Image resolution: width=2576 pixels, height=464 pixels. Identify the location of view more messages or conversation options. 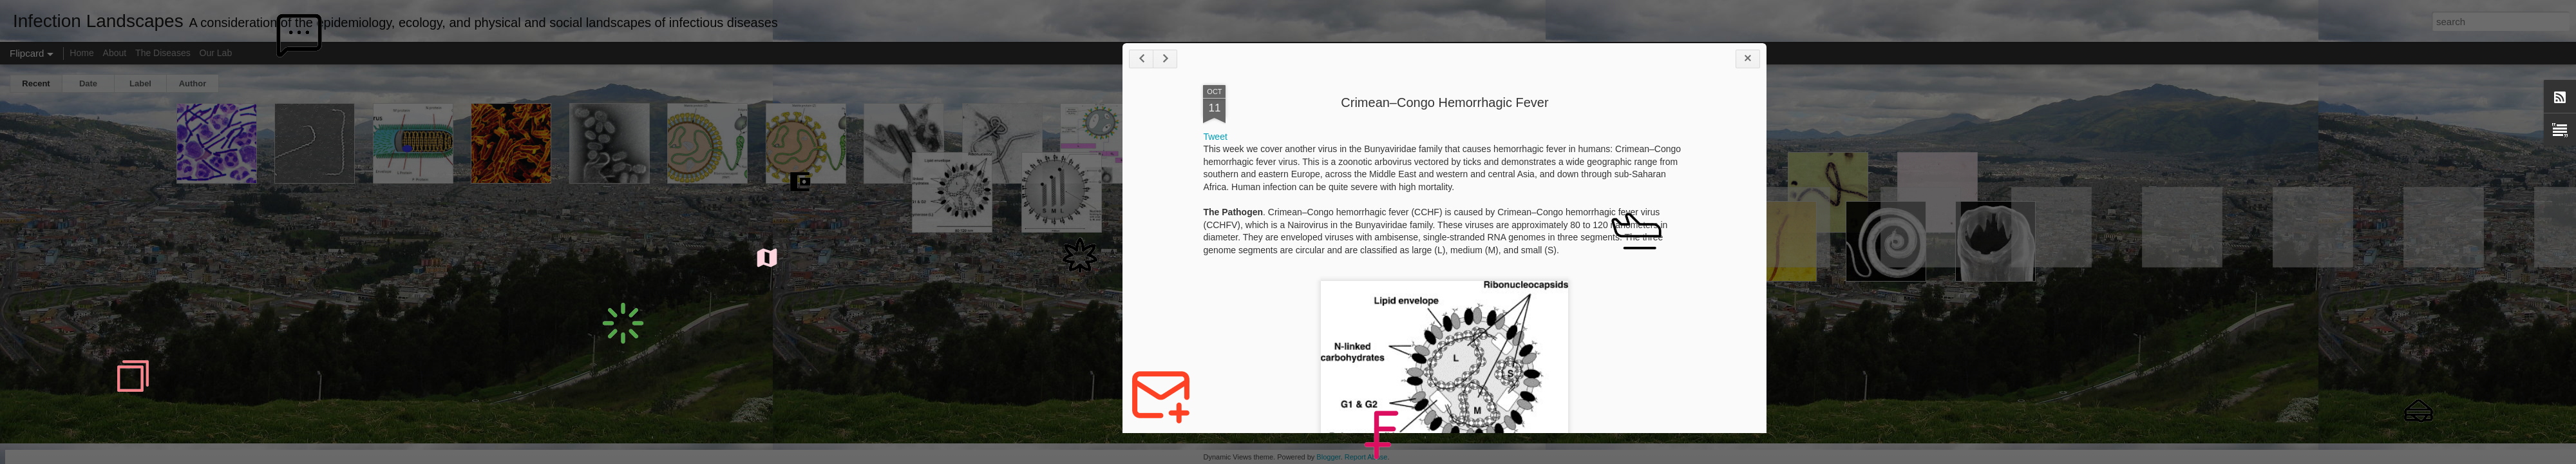
(299, 34).